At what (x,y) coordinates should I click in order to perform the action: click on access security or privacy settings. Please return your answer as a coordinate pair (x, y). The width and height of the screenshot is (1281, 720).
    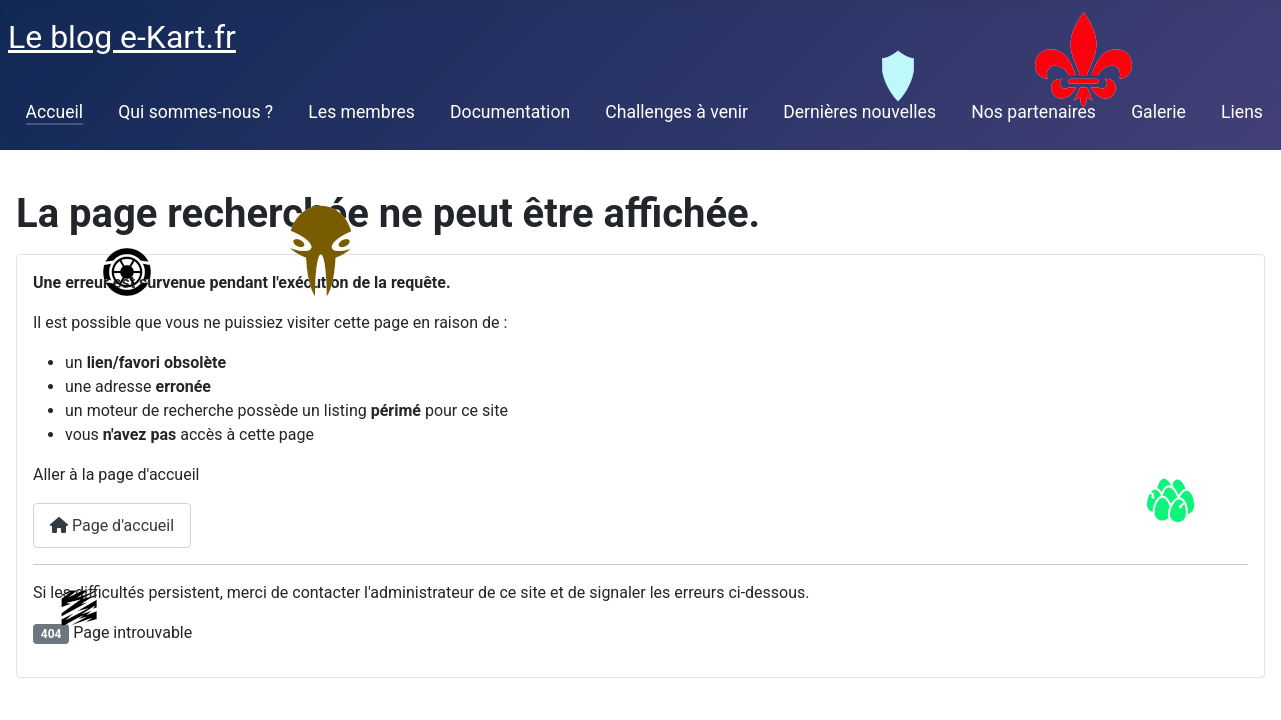
    Looking at the image, I should click on (898, 76).